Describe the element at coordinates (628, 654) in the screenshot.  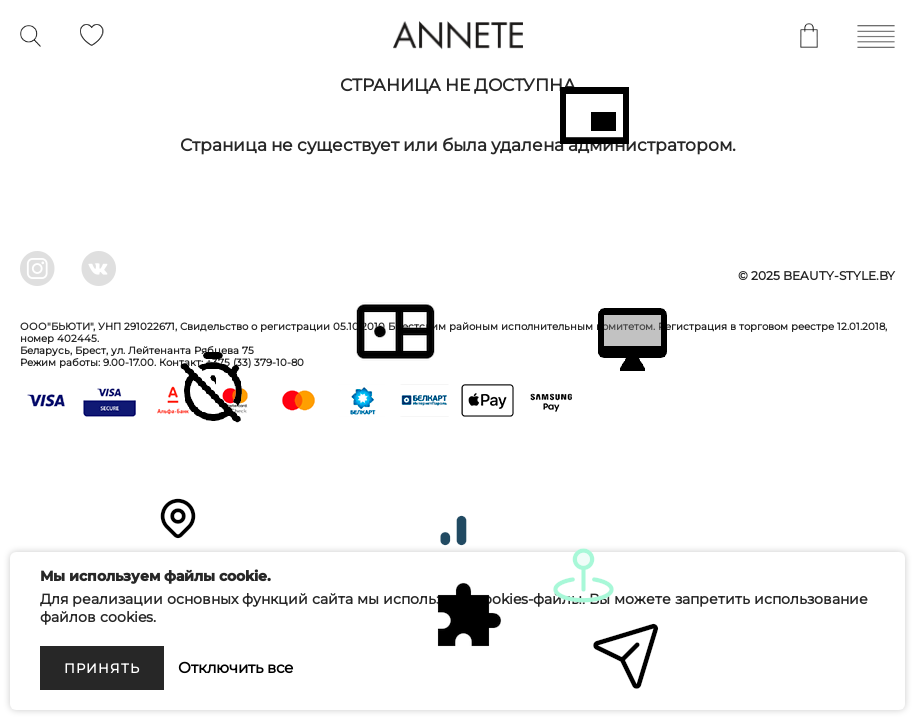
I see `send a message` at that location.